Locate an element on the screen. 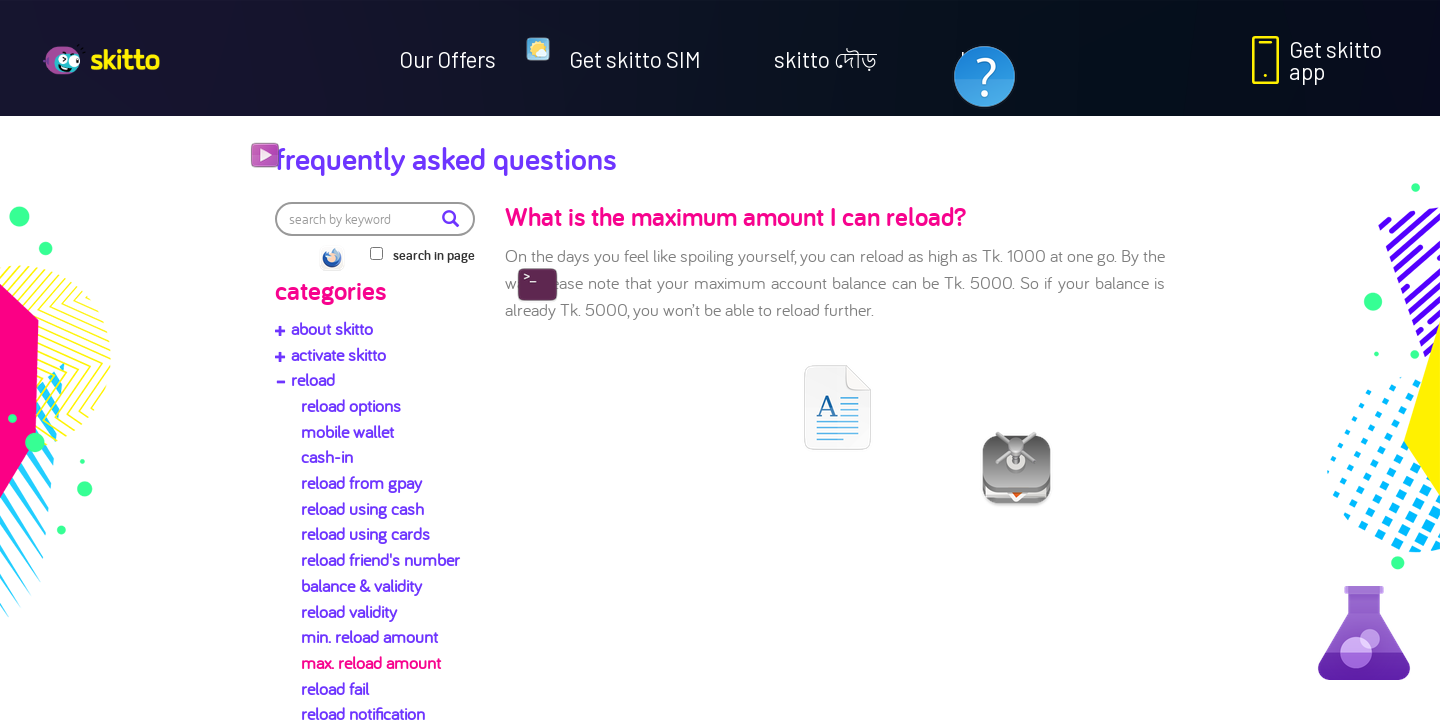  open the help center or documentation is located at coordinates (984, 76).